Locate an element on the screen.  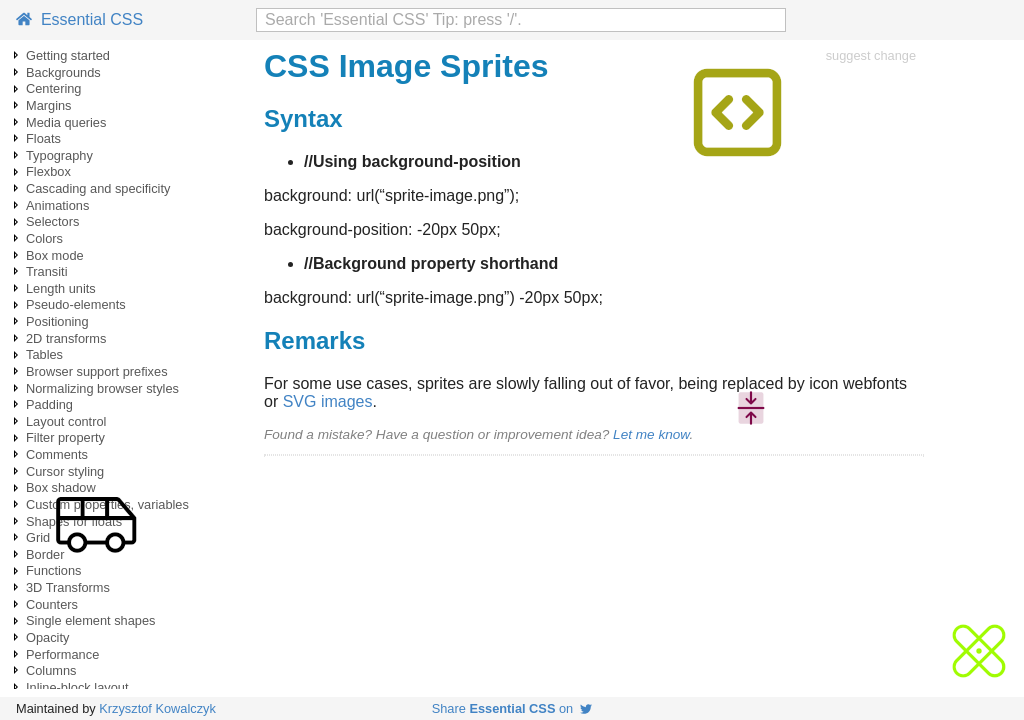
collapse content vertically is located at coordinates (751, 408).